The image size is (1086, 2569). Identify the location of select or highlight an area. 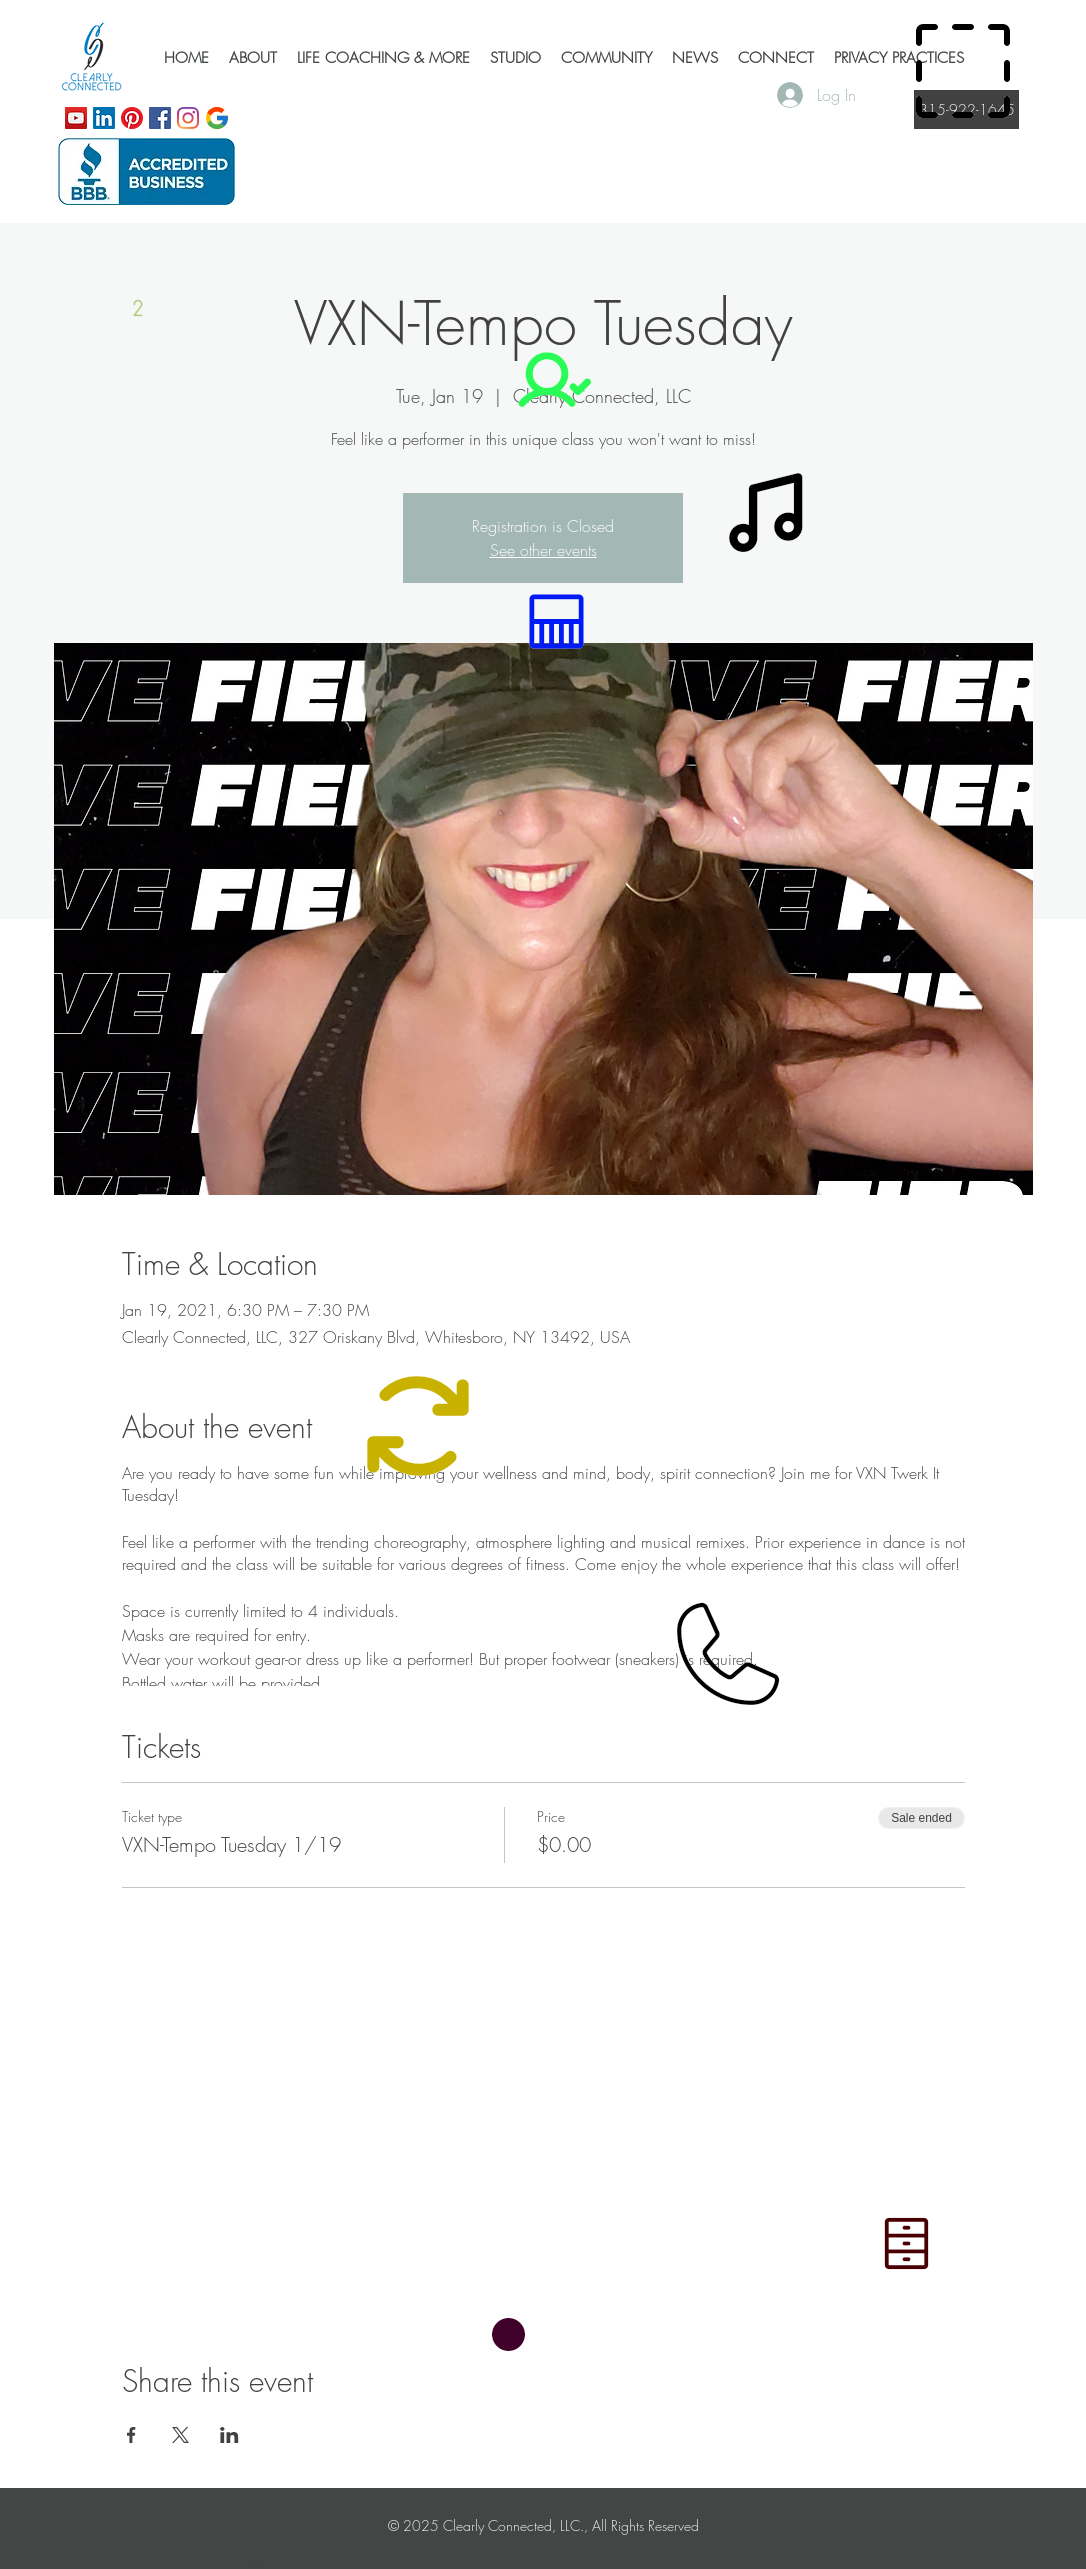
(963, 71).